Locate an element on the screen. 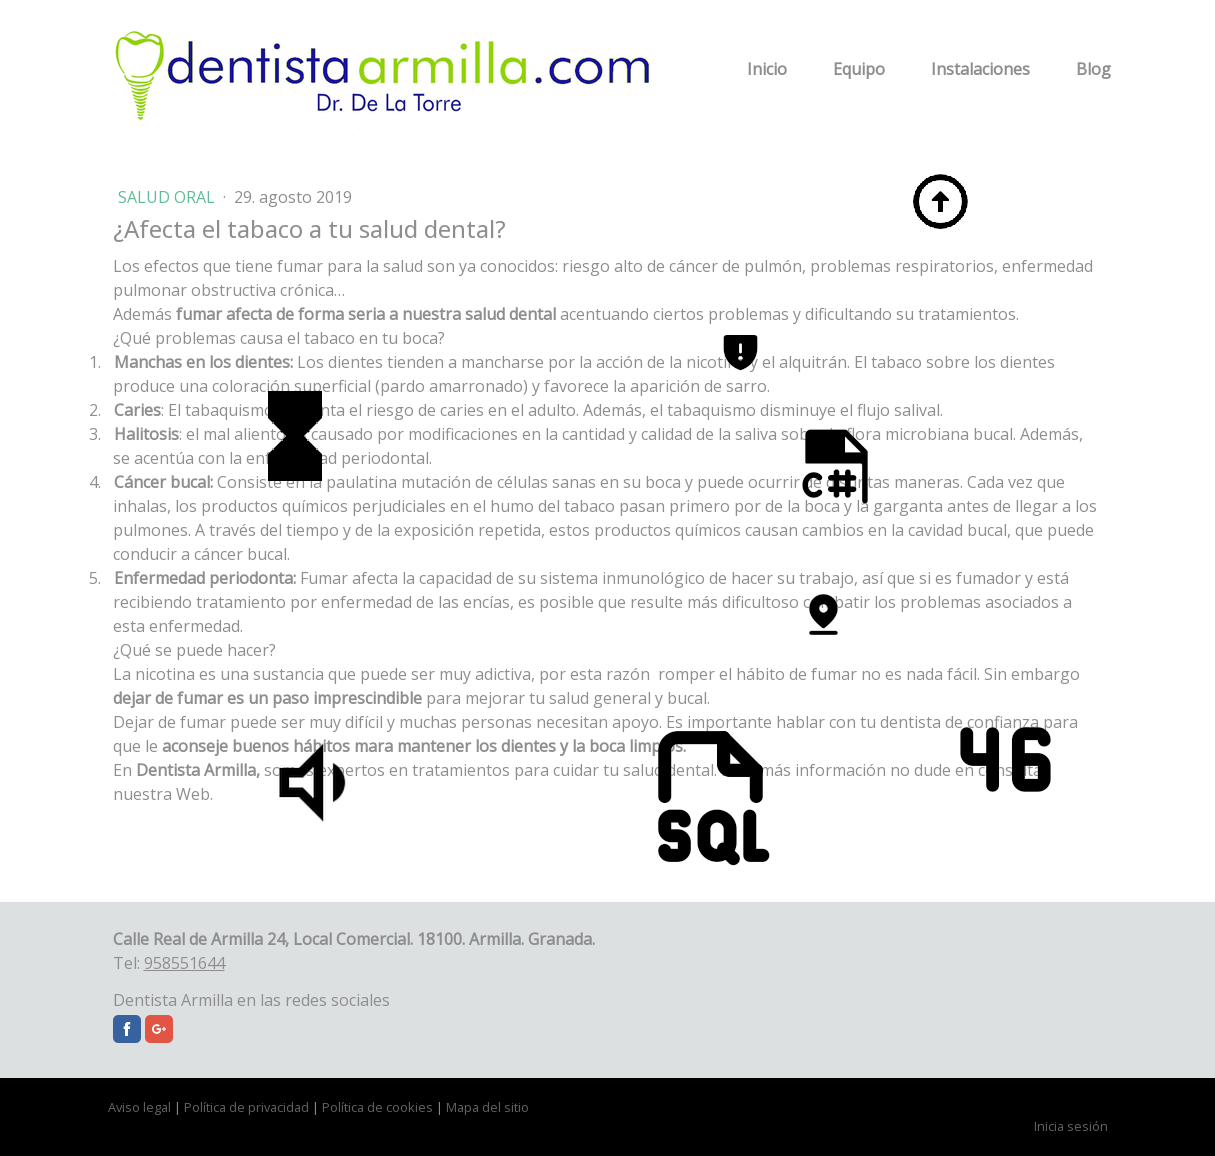  indicates a SQL database file is located at coordinates (710, 796).